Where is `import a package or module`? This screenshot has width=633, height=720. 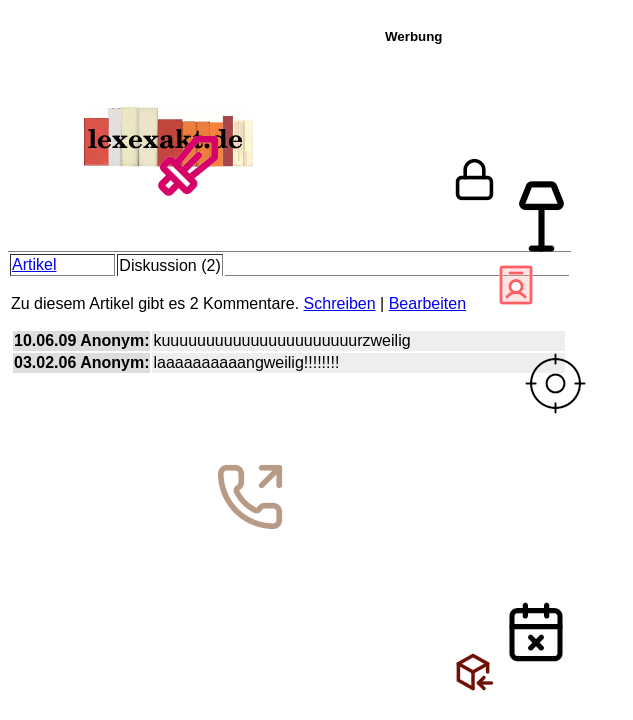
import a package or module is located at coordinates (473, 672).